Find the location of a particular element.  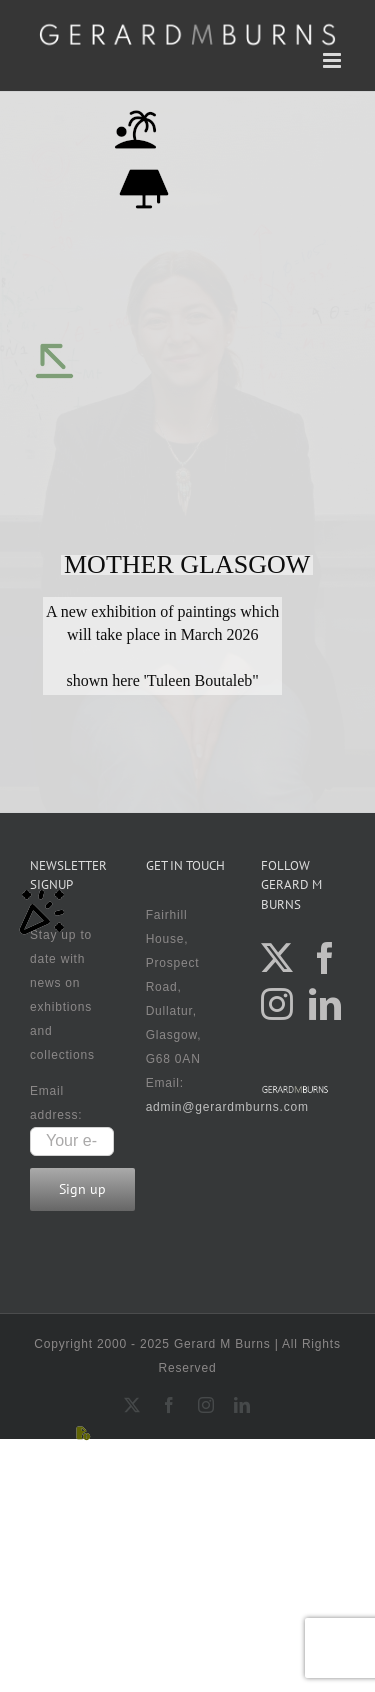

toggle desk lamp or reading light is located at coordinates (144, 189).